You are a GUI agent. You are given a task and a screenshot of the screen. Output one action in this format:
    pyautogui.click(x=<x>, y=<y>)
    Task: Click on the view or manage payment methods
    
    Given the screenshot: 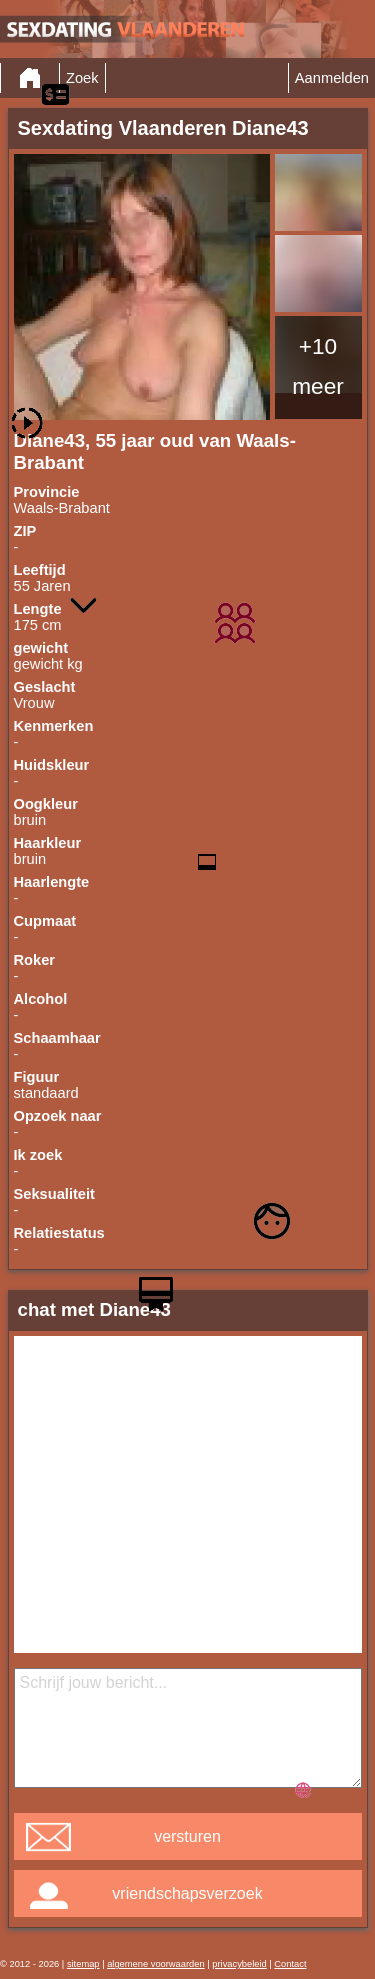 What is the action you would take?
    pyautogui.click(x=55, y=94)
    